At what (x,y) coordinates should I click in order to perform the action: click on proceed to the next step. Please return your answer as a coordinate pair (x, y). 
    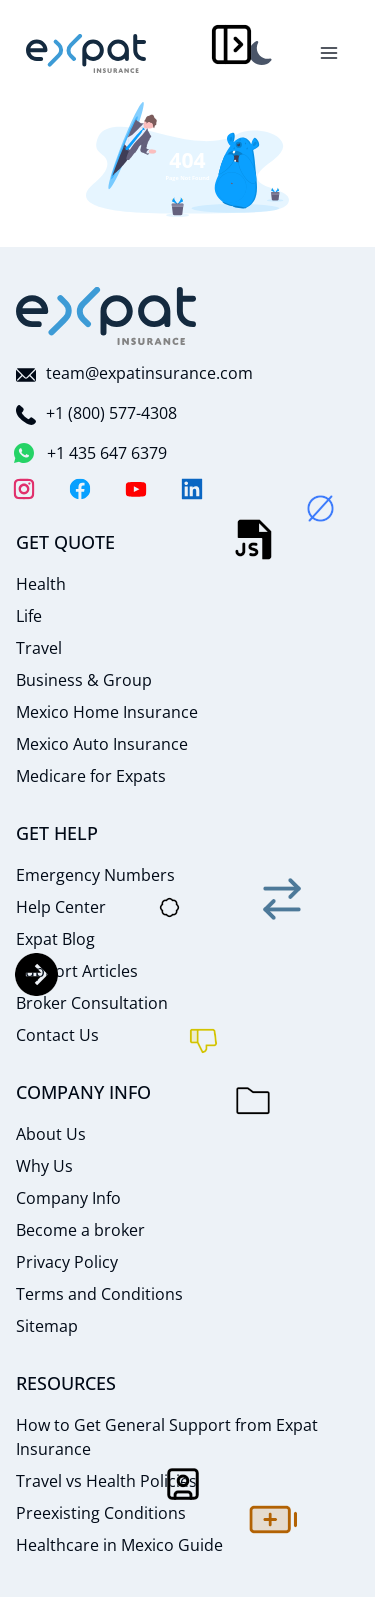
    Looking at the image, I should click on (36, 974).